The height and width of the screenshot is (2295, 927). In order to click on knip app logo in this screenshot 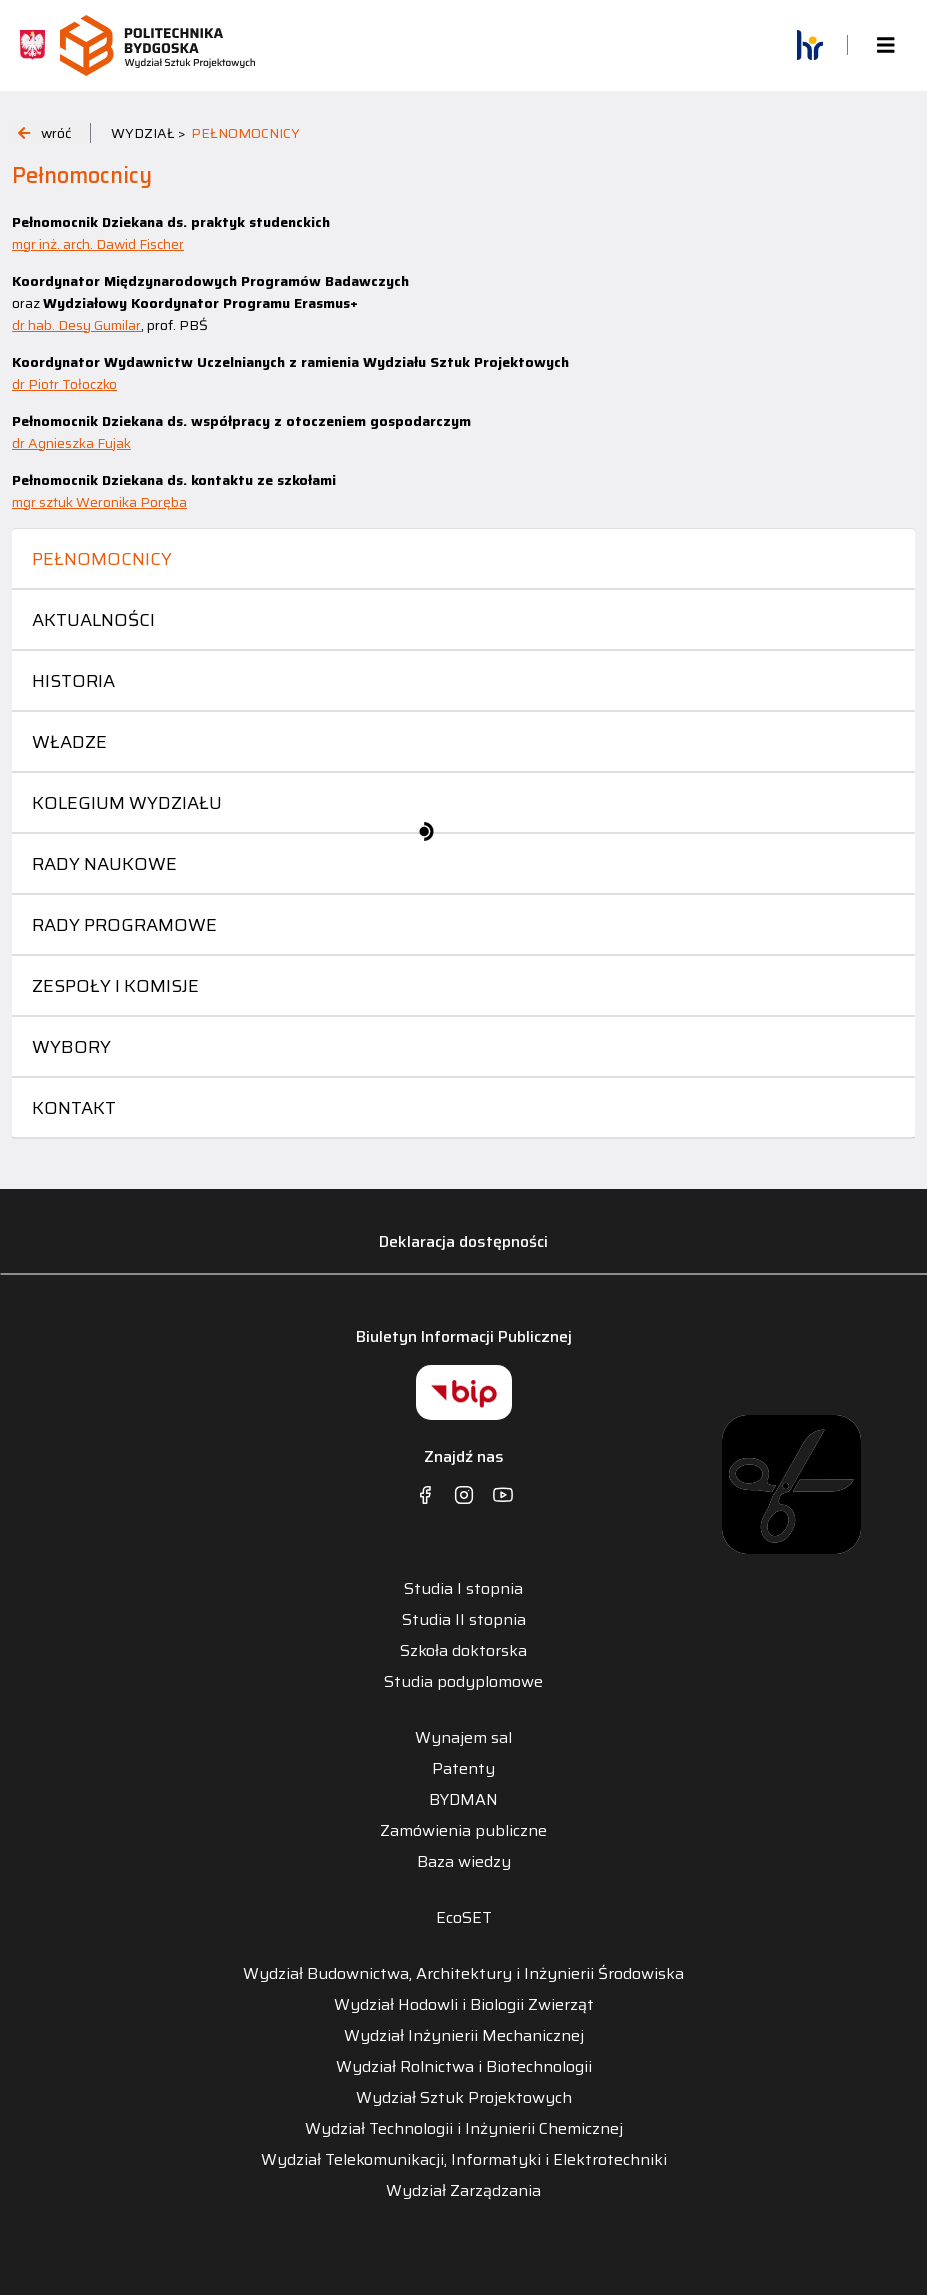, I will do `click(791, 1484)`.